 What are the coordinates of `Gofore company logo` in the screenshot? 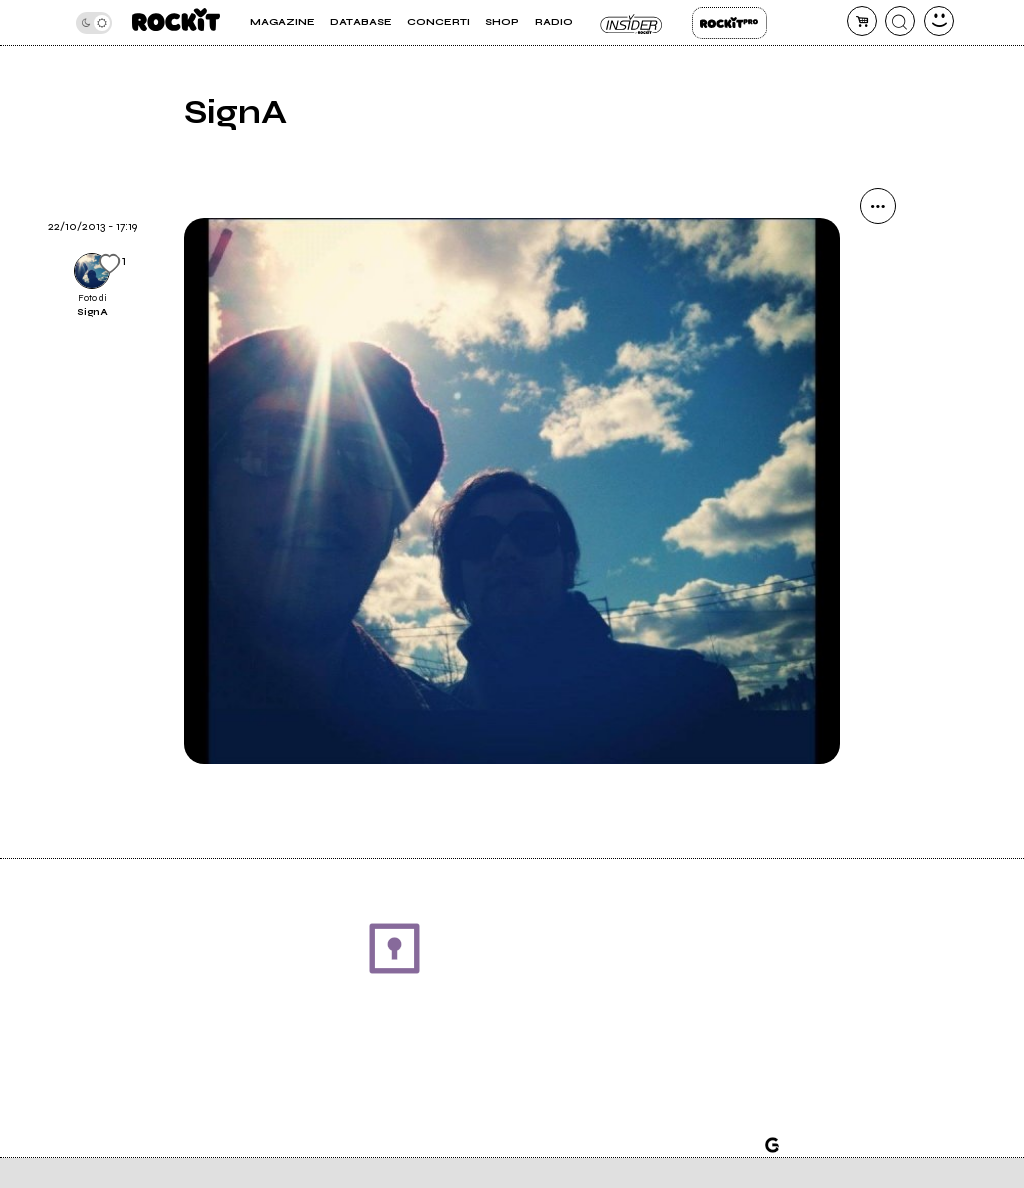 It's located at (772, 1145).